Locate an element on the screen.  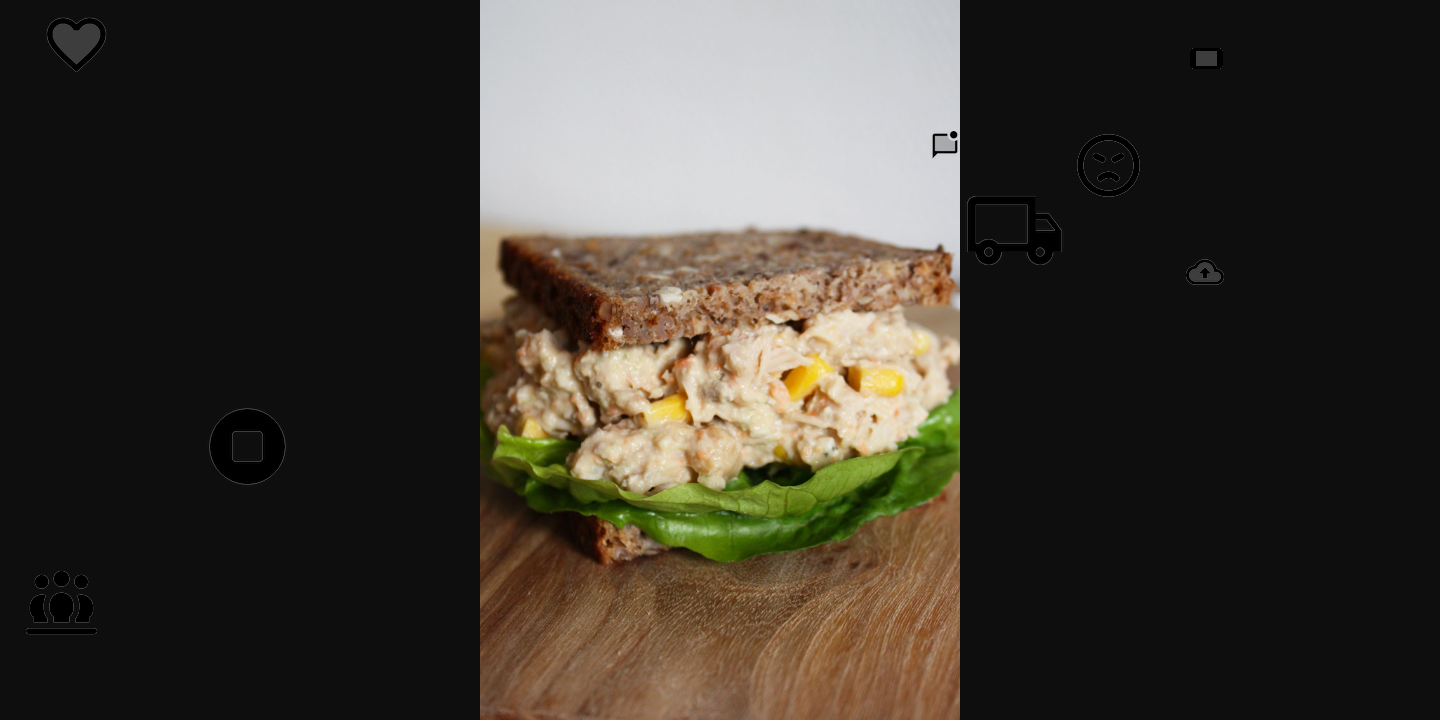
add to favorites is located at coordinates (76, 44).